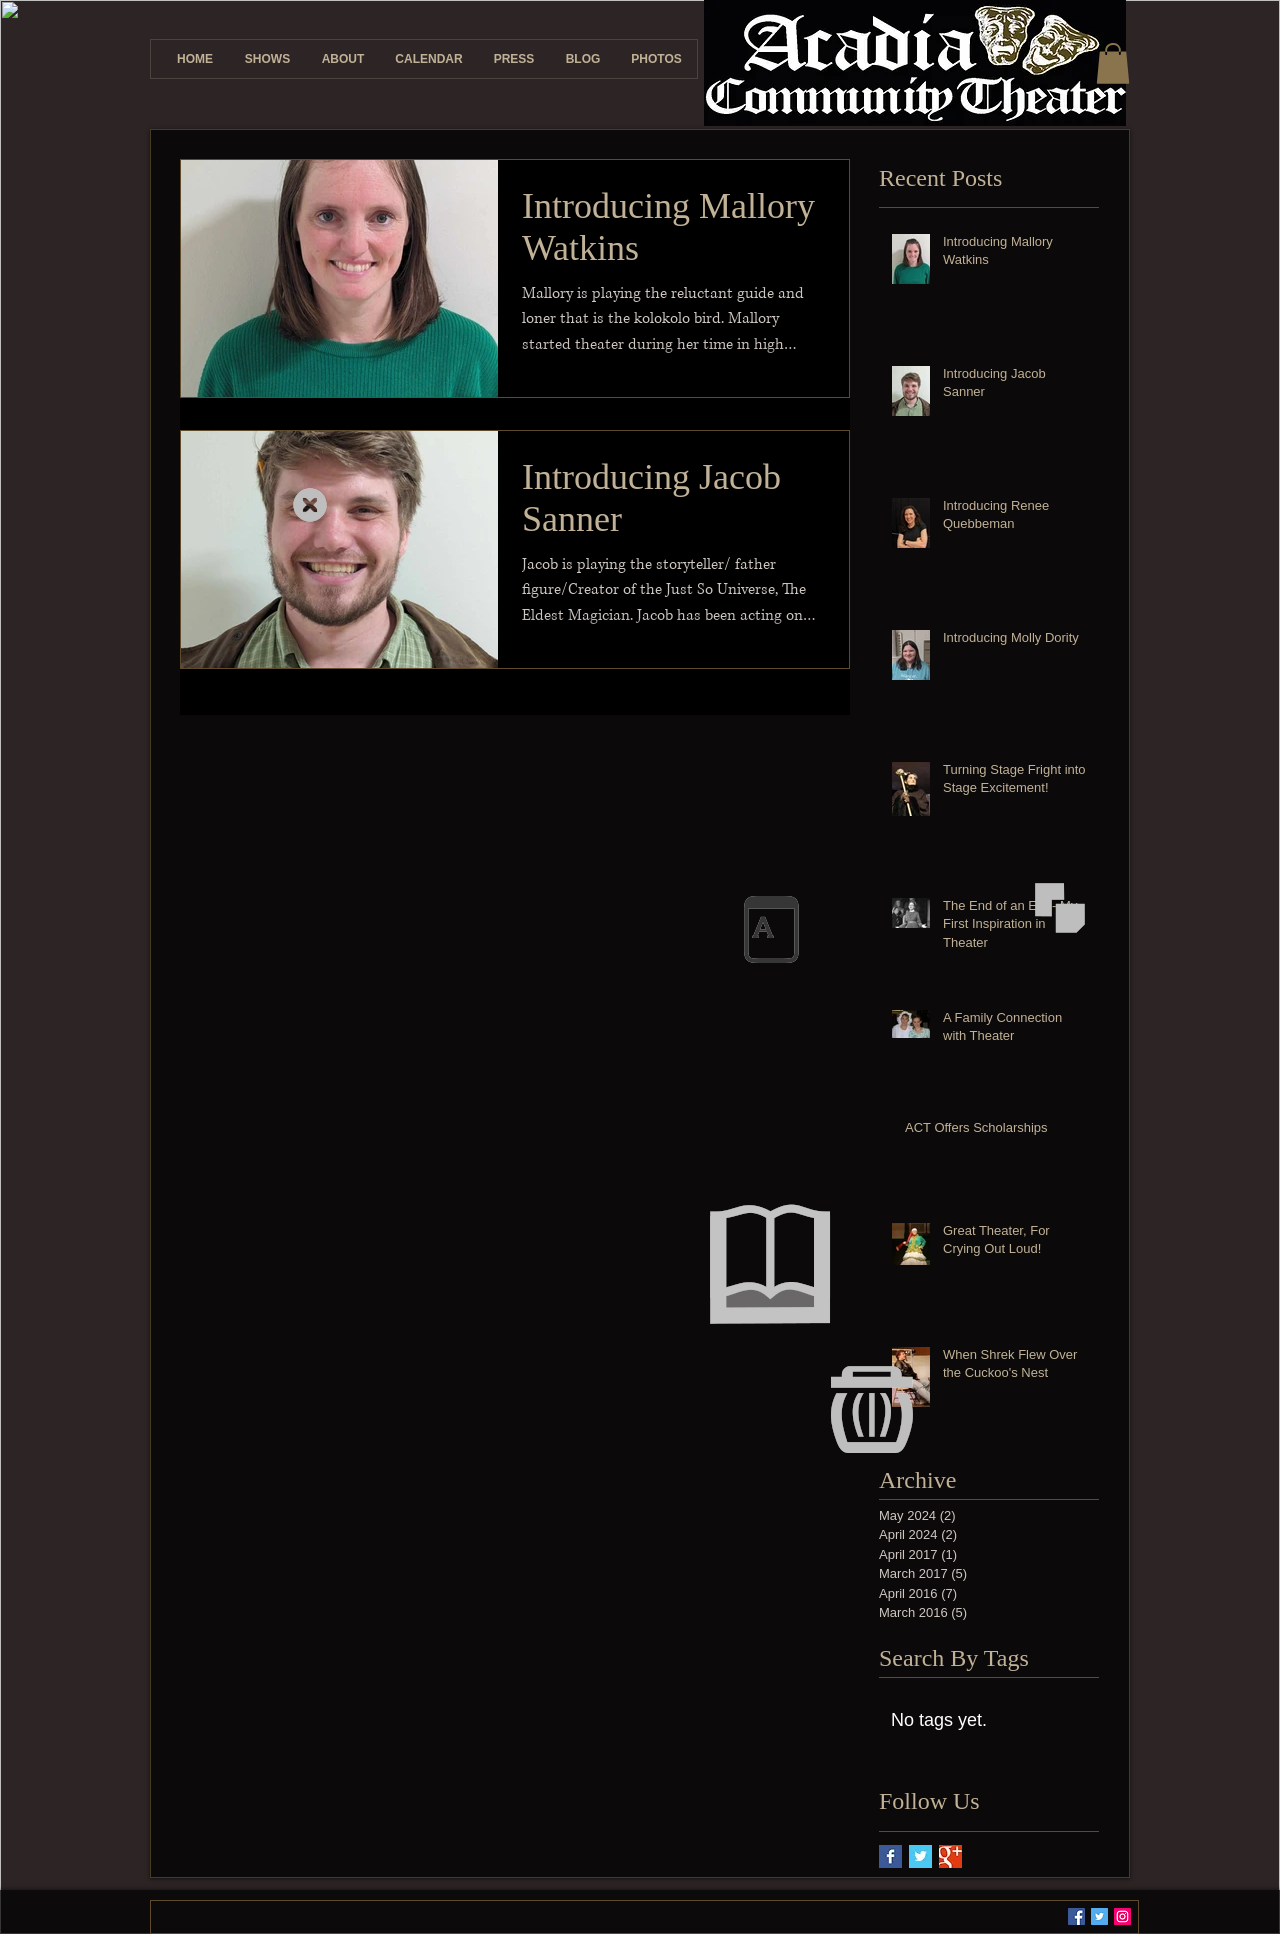  I want to click on open the dictionary application, so click(774, 1260).